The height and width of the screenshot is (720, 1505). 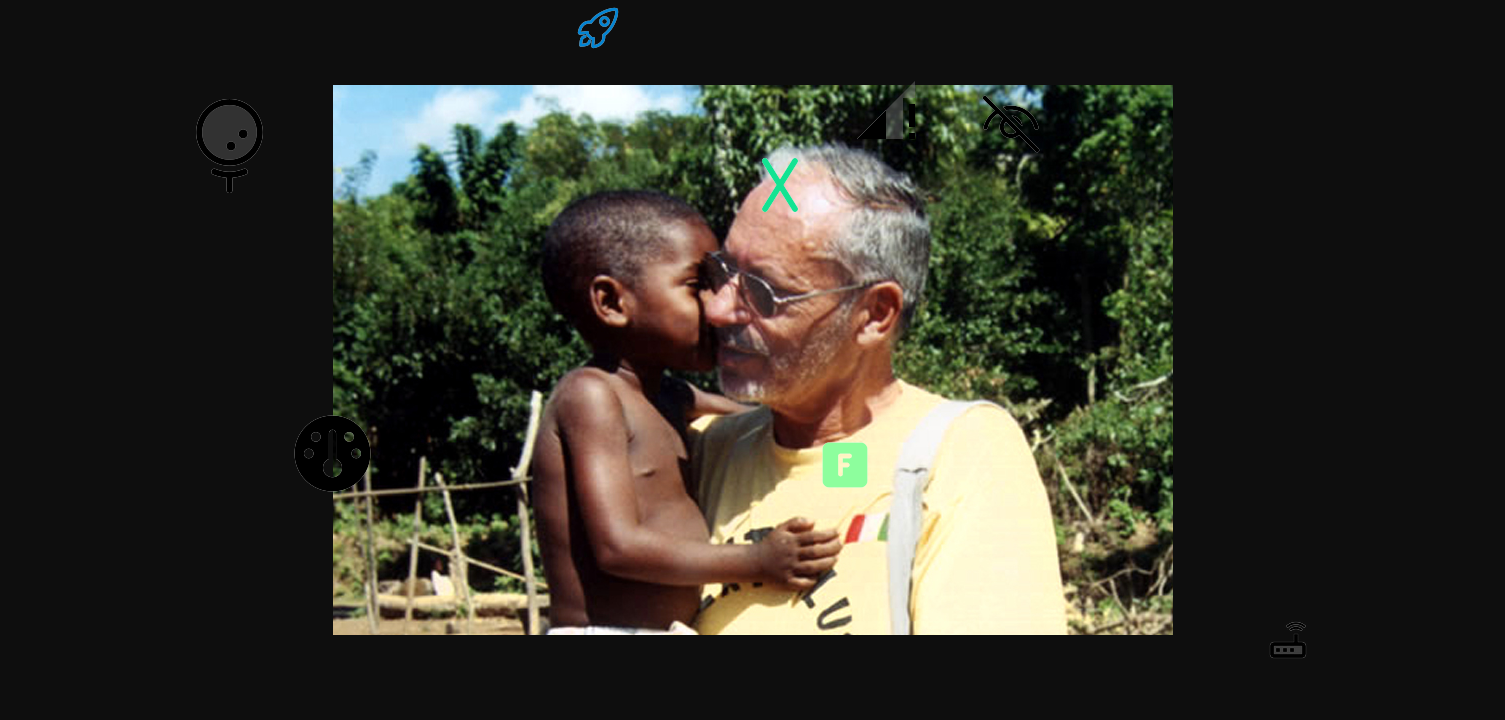 What do you see at coordinates (845, 465) in the screenshot?
I see `facebook app or social media shortcut` at bounding box center [845, 465].